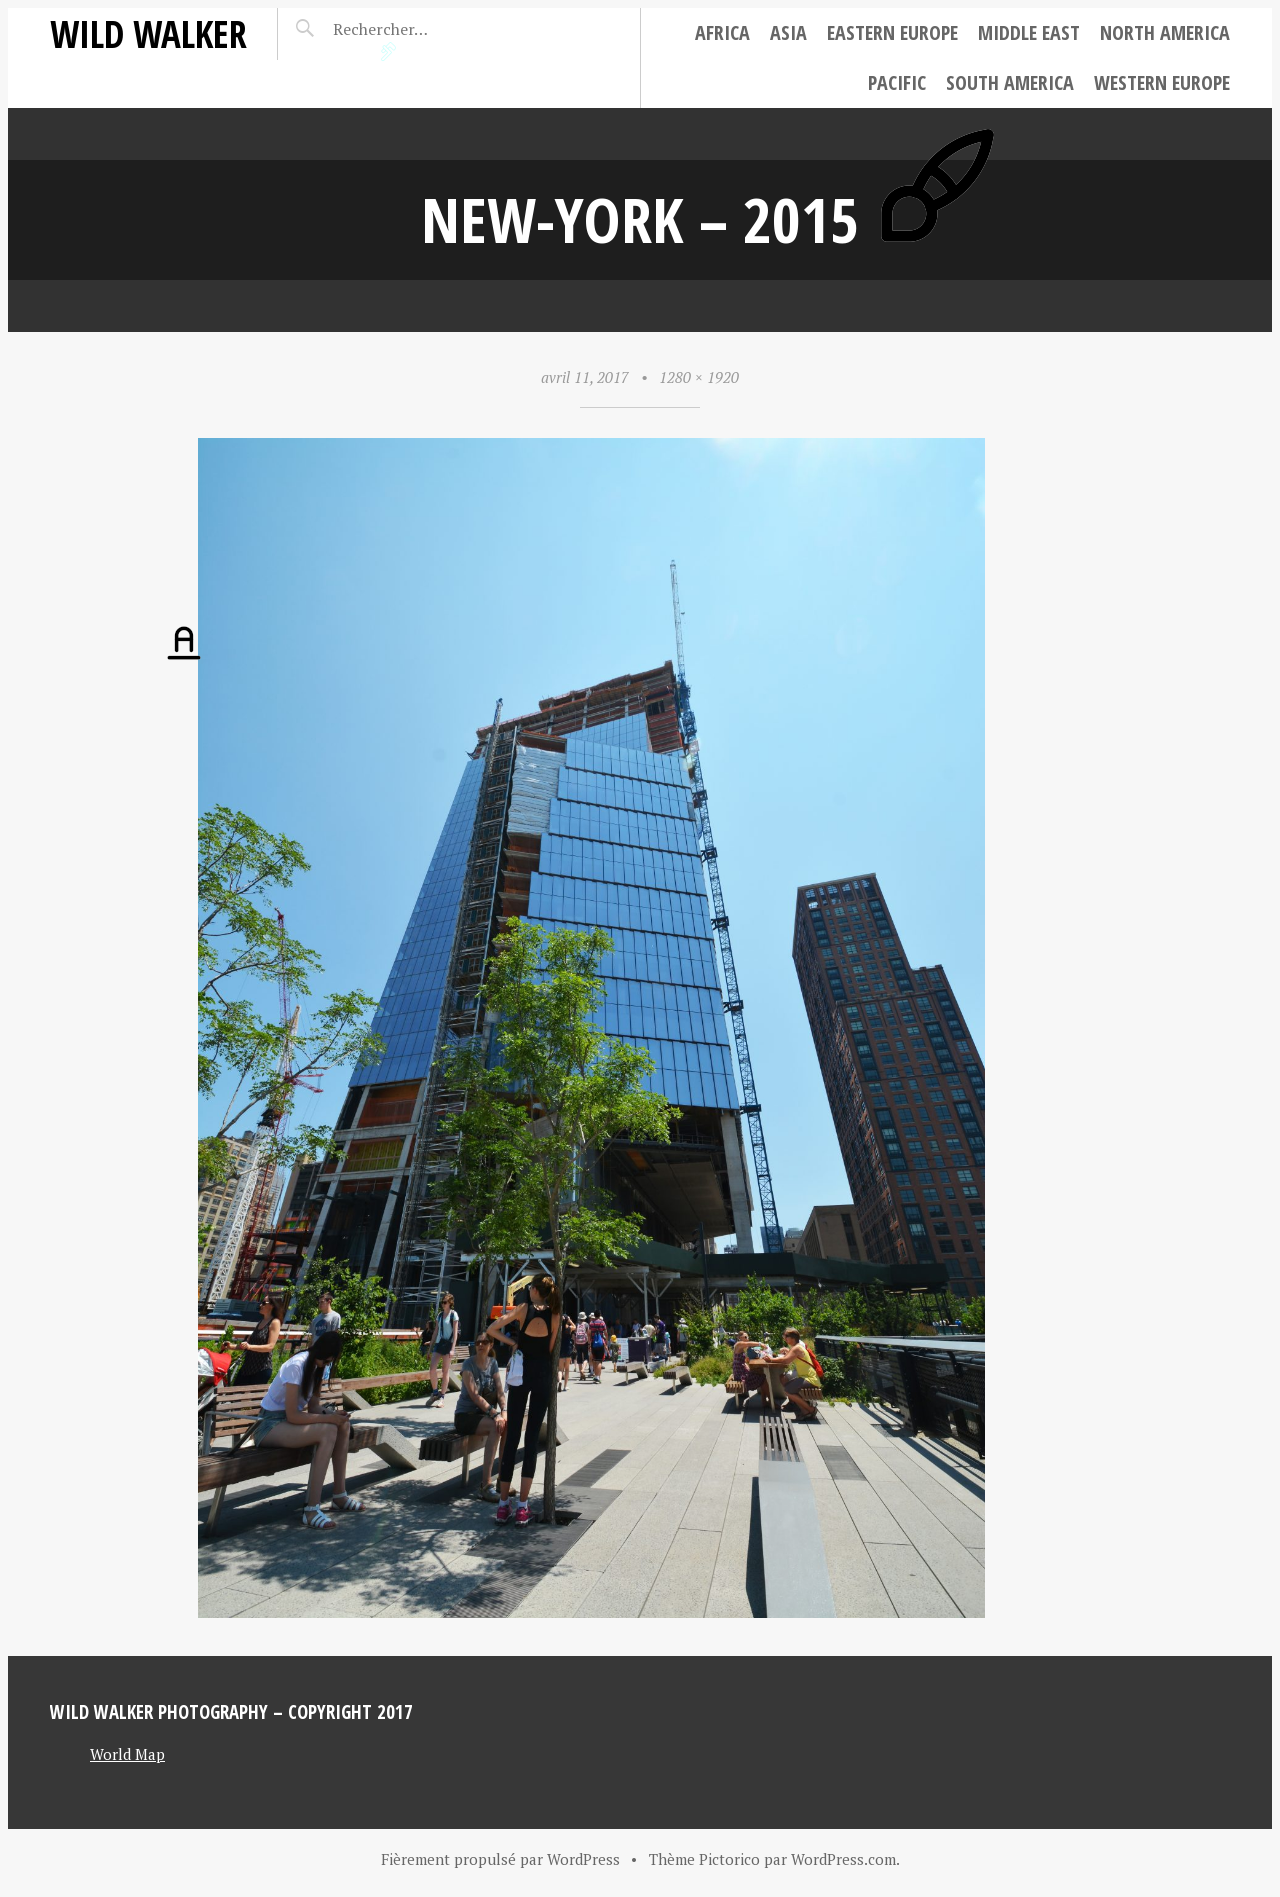 The width and height of the screenshot is (1280, 1897). I want to click on access drawing or painting tools, so click(937, 185).